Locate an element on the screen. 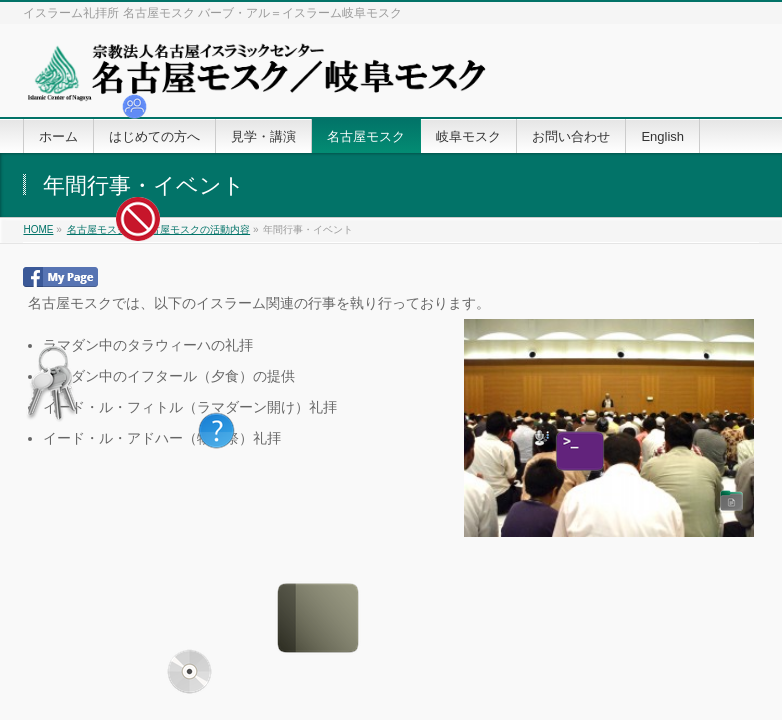  access account and login settings is located at coordinates (53, 385).